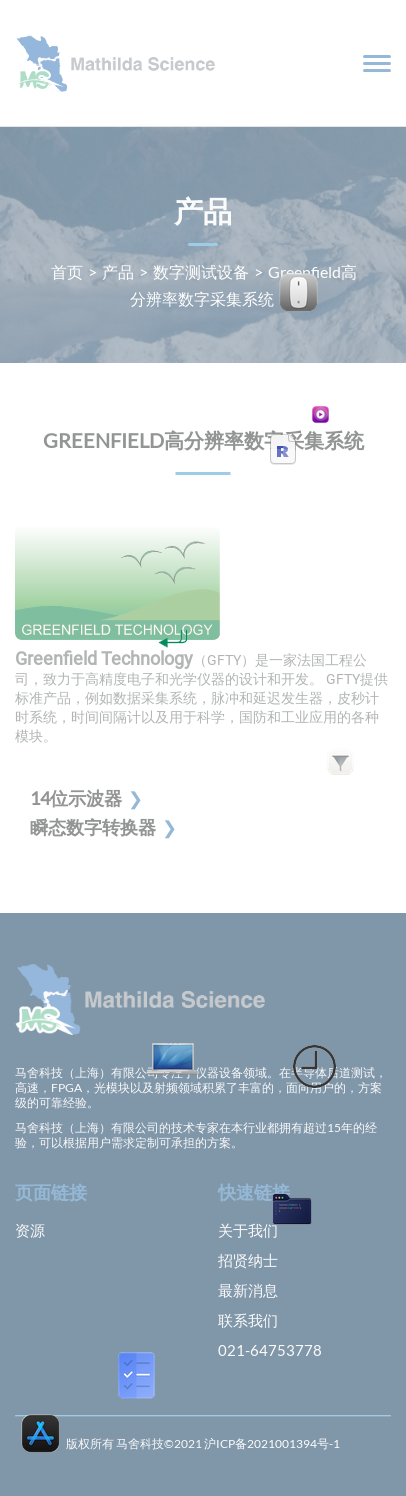  What do you see at coordinates (298, 292) in the screenshot?
I see `open mouse and trackpad settings` at bounding box center [298, 292].